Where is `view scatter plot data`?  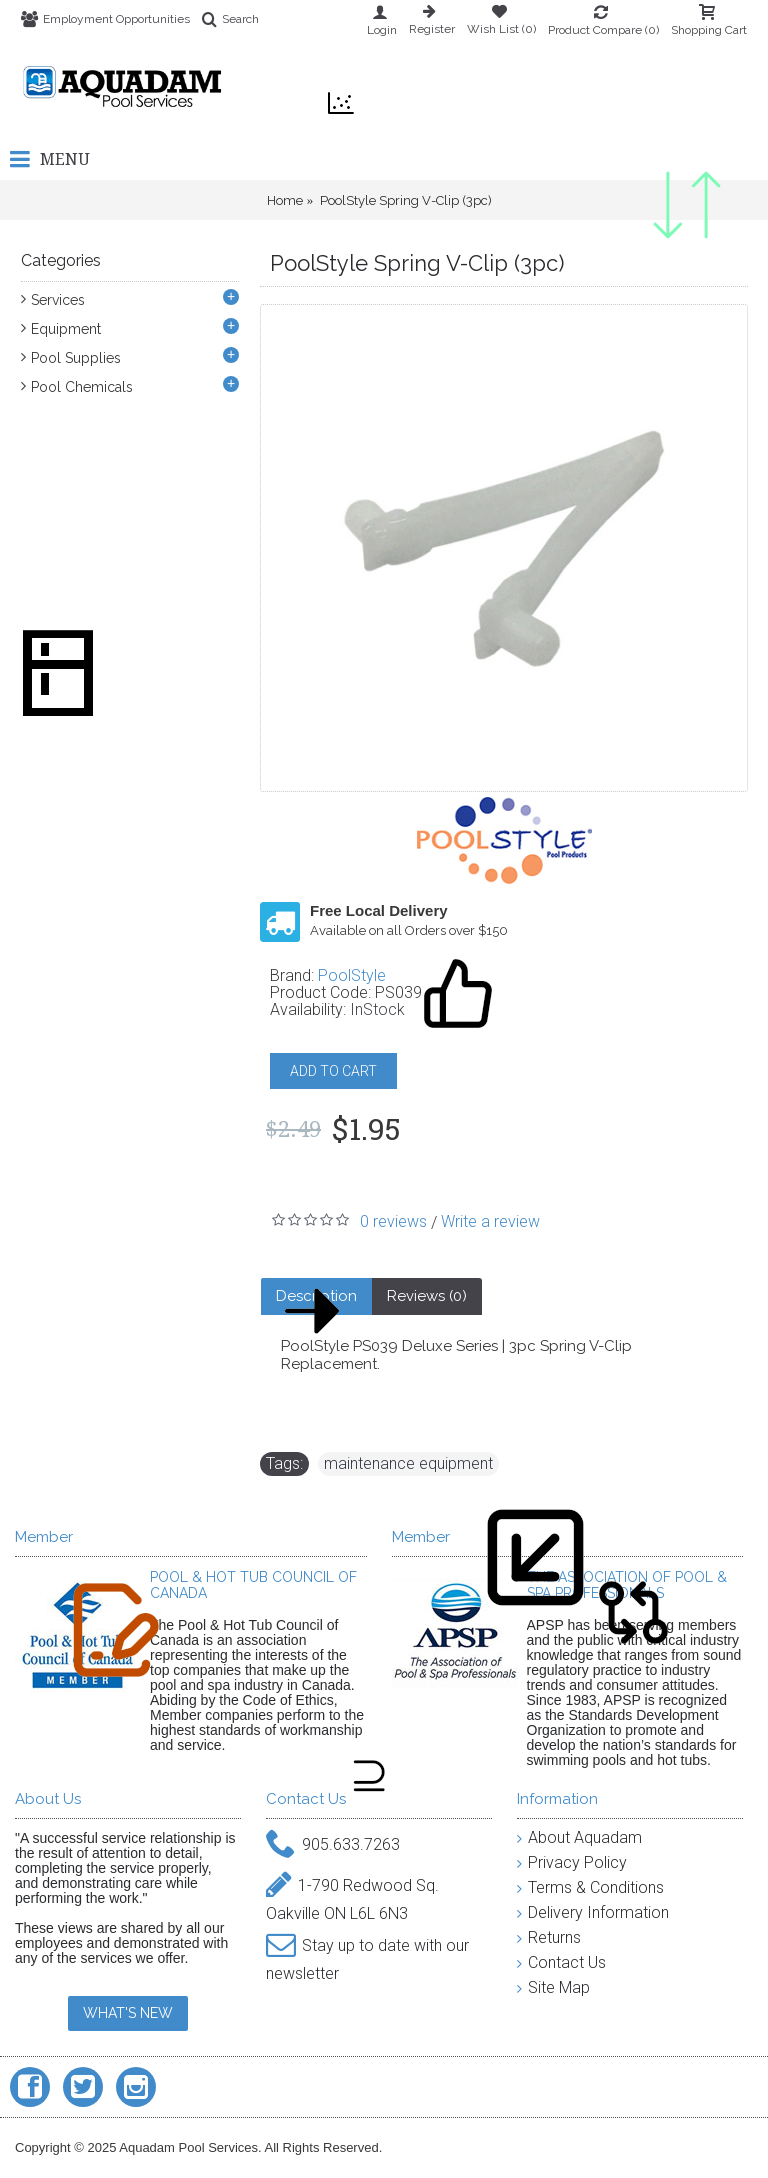 view scatter plot data is located at coordinates (341, 103).